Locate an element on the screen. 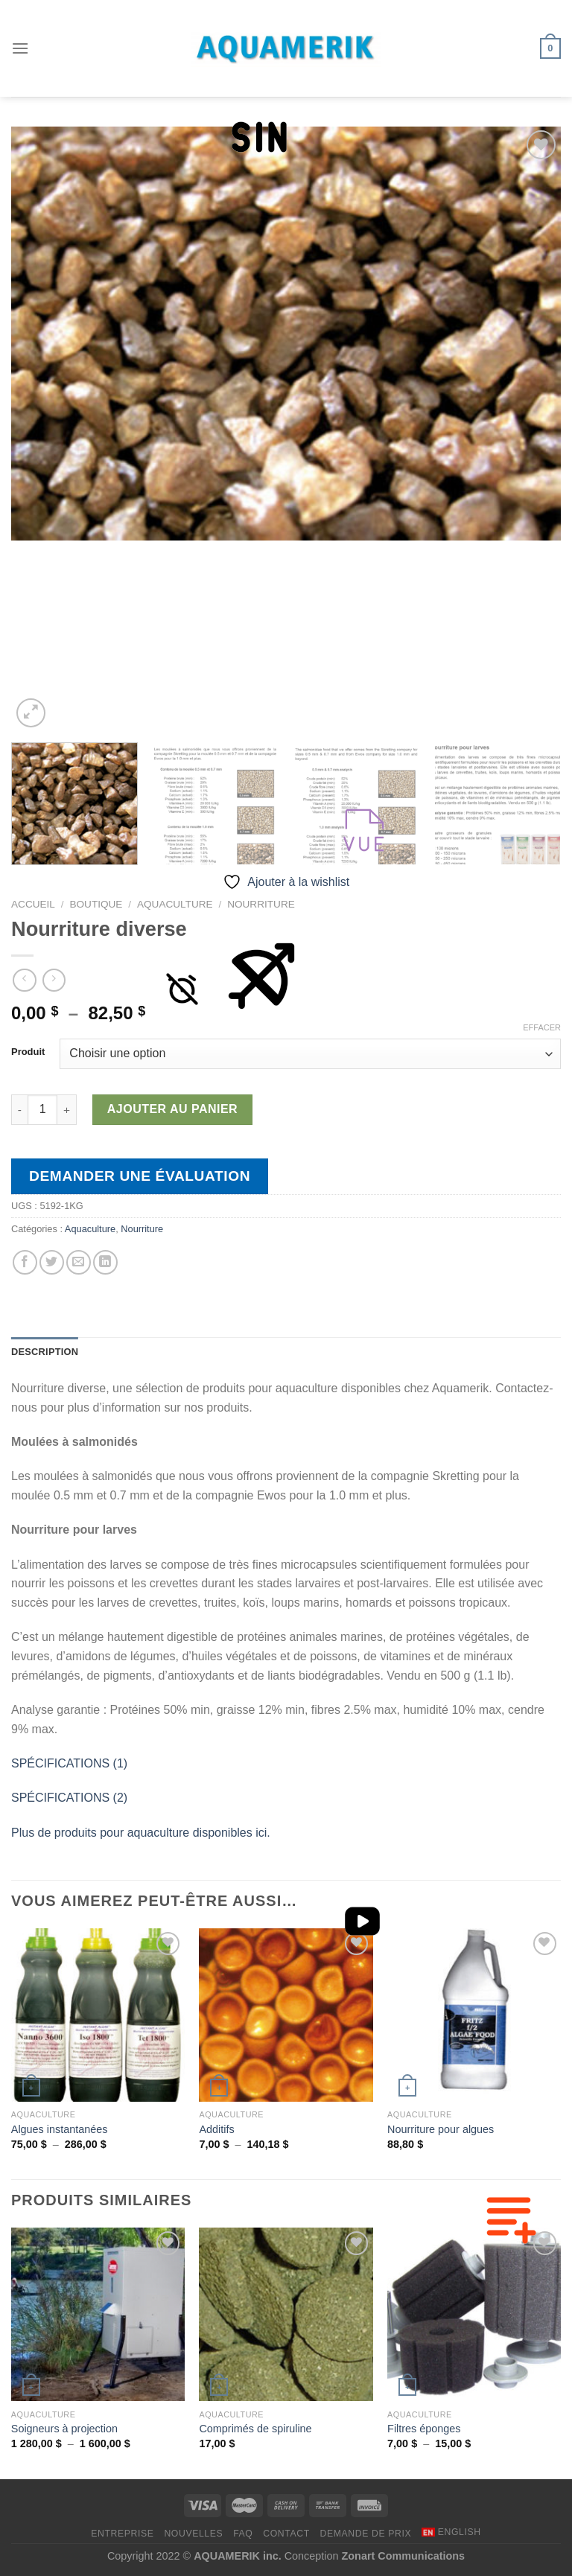 The width and height of the screenshot is (572, 2576). add new text or text field is located at coordinates (509, 2216).